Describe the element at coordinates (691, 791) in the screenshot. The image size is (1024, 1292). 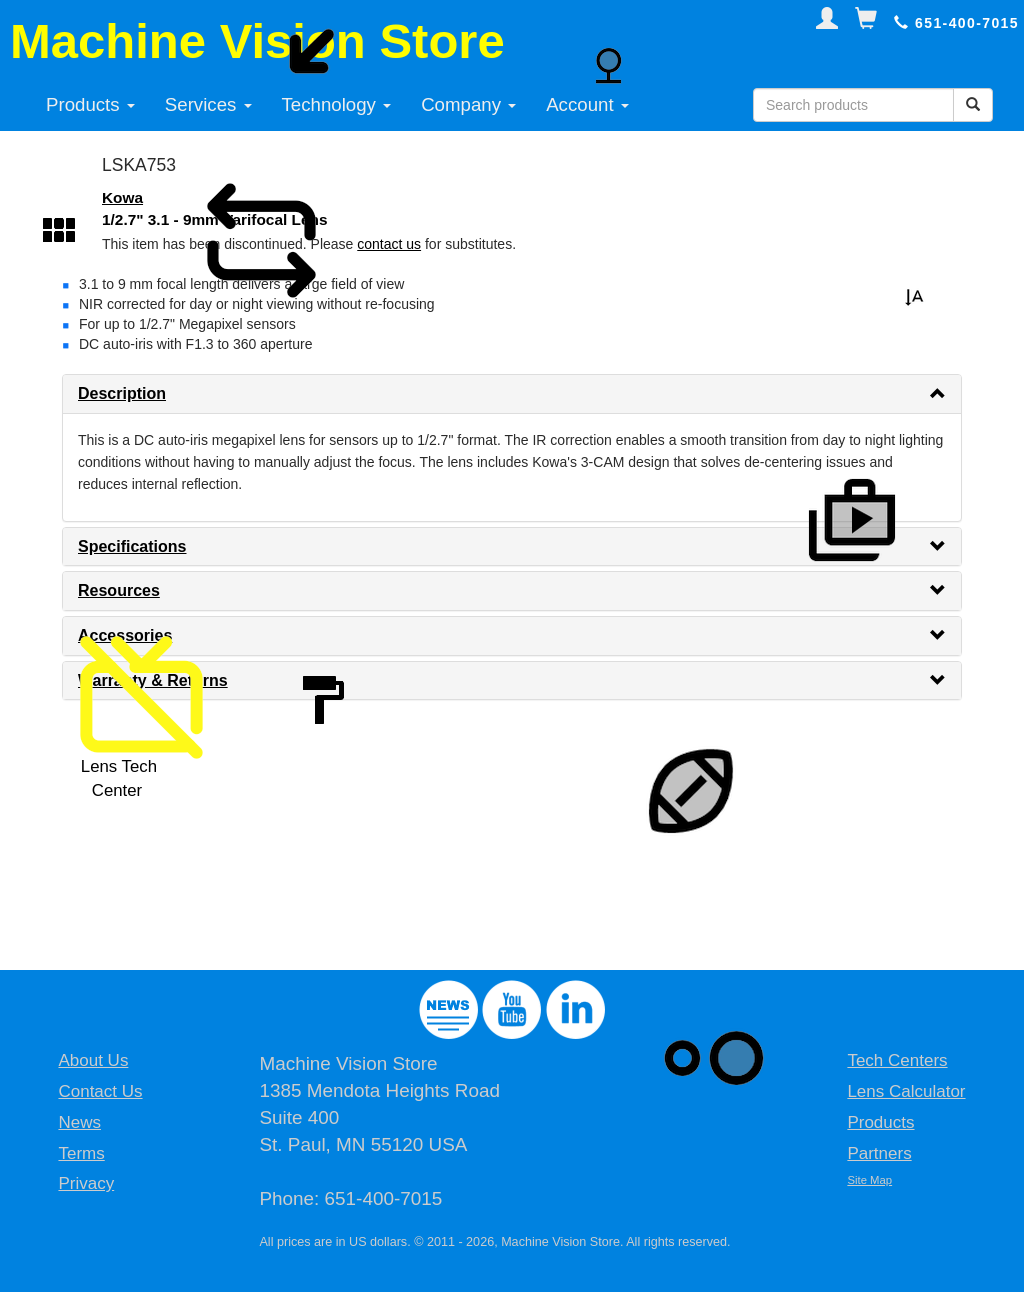
I see `access football or sports content` at that location.